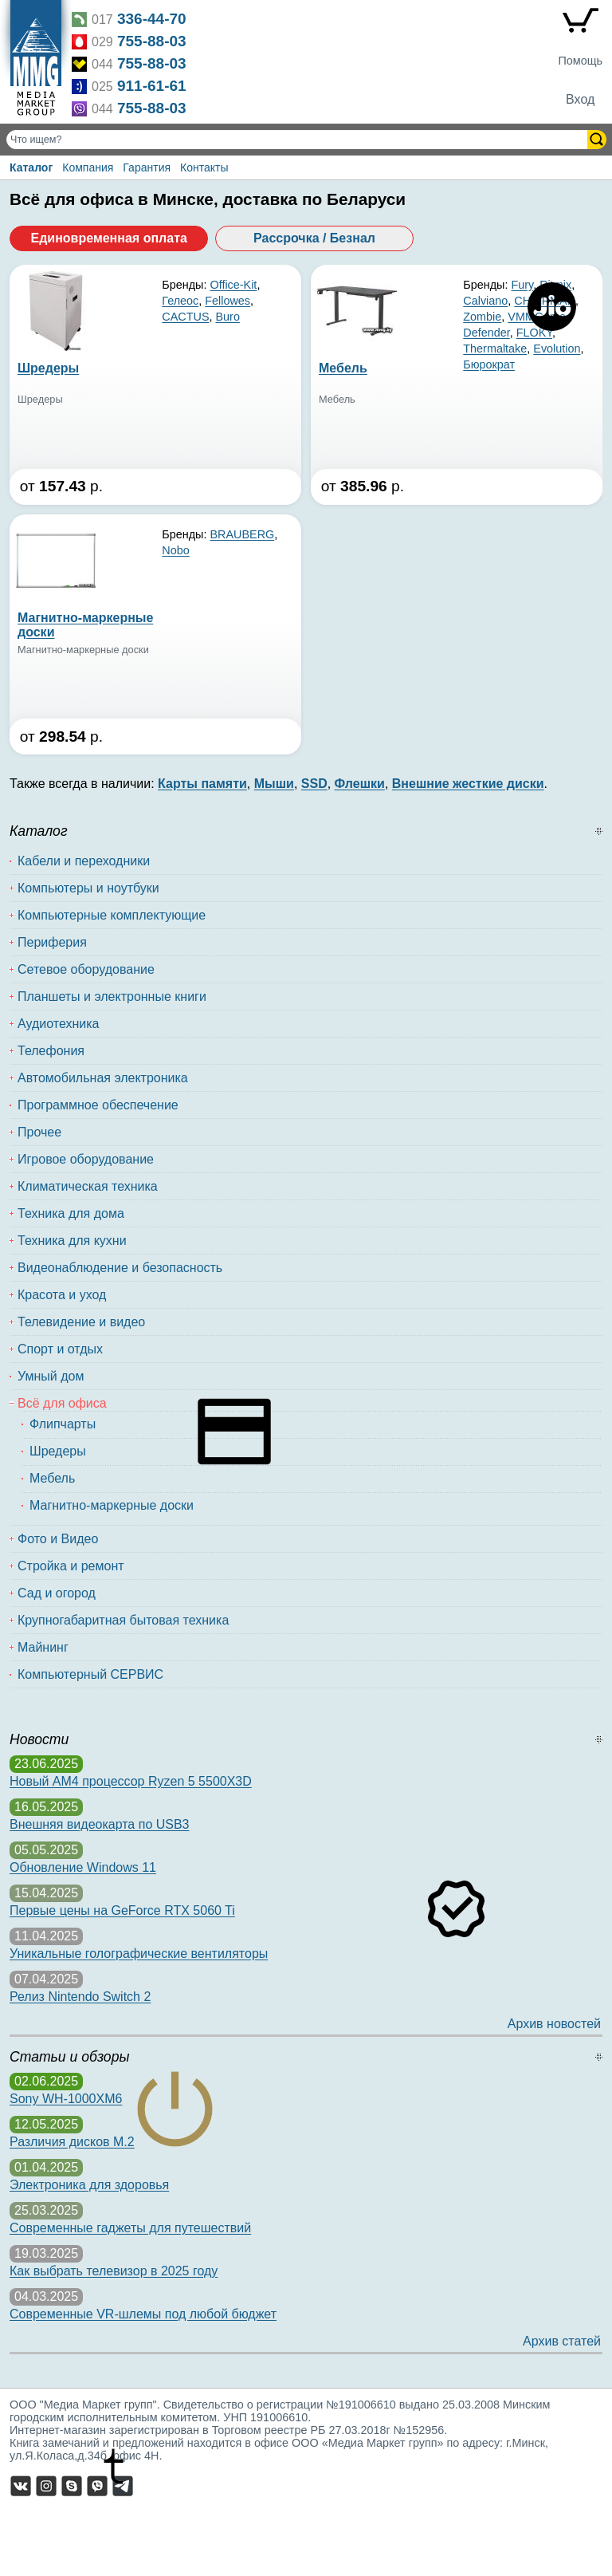 This screenshot has width=612, height=2576. What do you see at coordinates (112, 2466) in the screenshot?
I see `open tumblr app` at bounding box center [112, 2466].